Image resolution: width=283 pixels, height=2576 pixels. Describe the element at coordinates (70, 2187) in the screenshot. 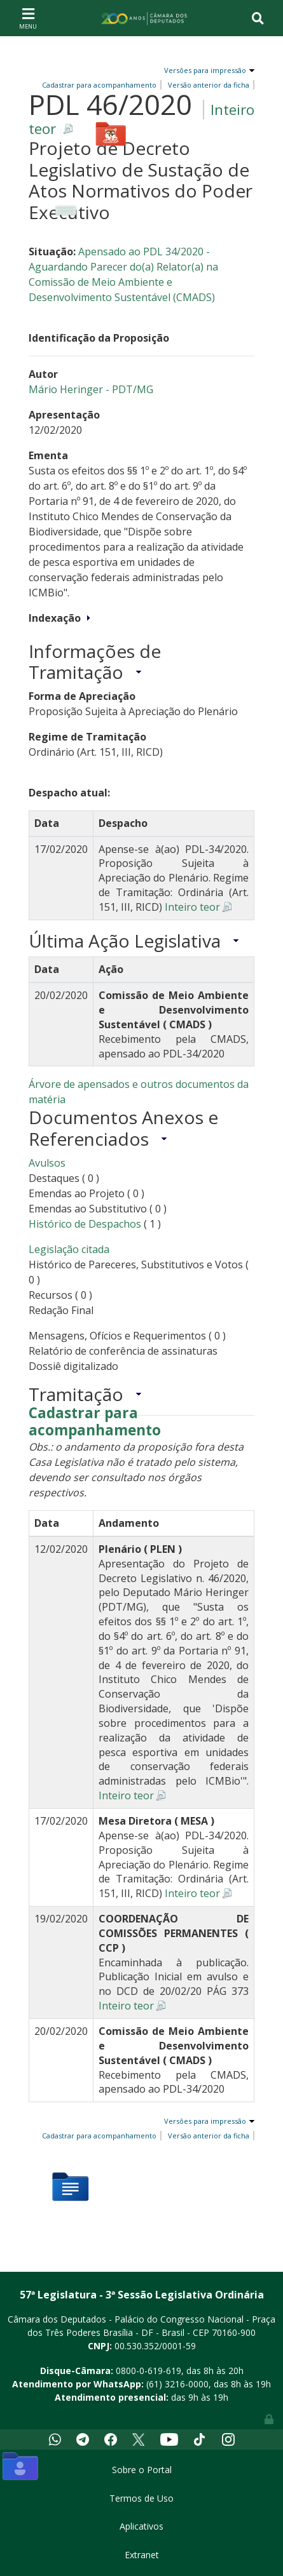

I see `open google docs folder` at that location.